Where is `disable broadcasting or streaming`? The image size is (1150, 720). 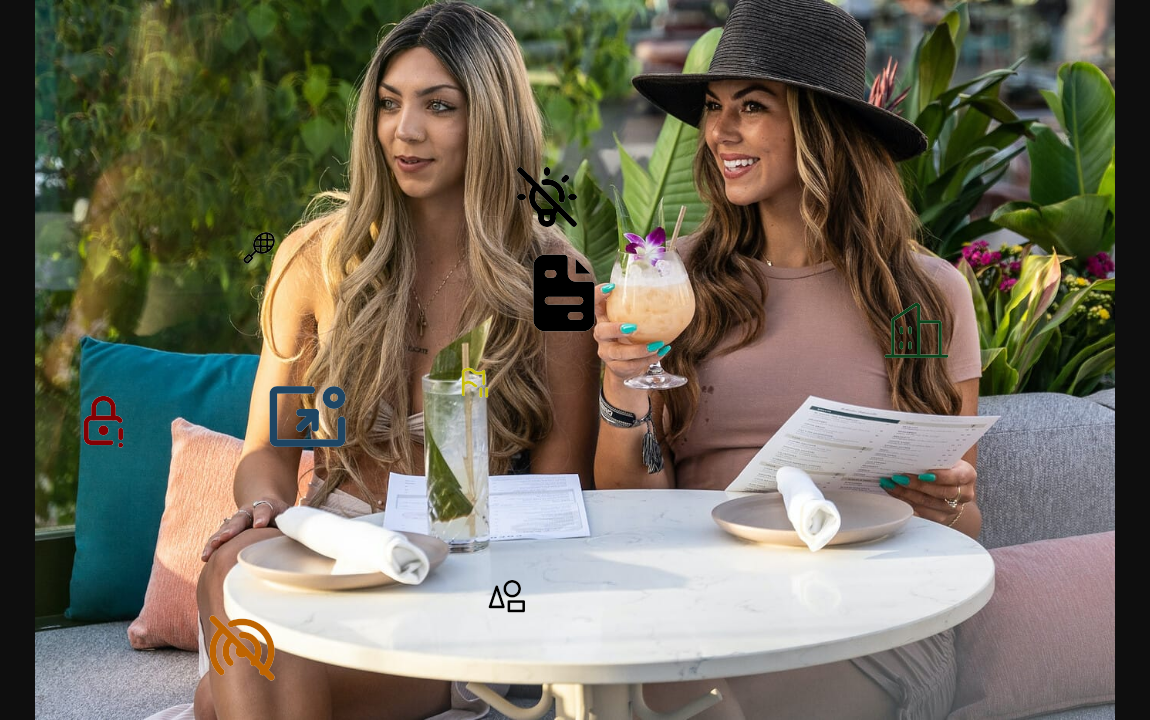
disable broadcasting or streaming is located at coordinates (242, 648).